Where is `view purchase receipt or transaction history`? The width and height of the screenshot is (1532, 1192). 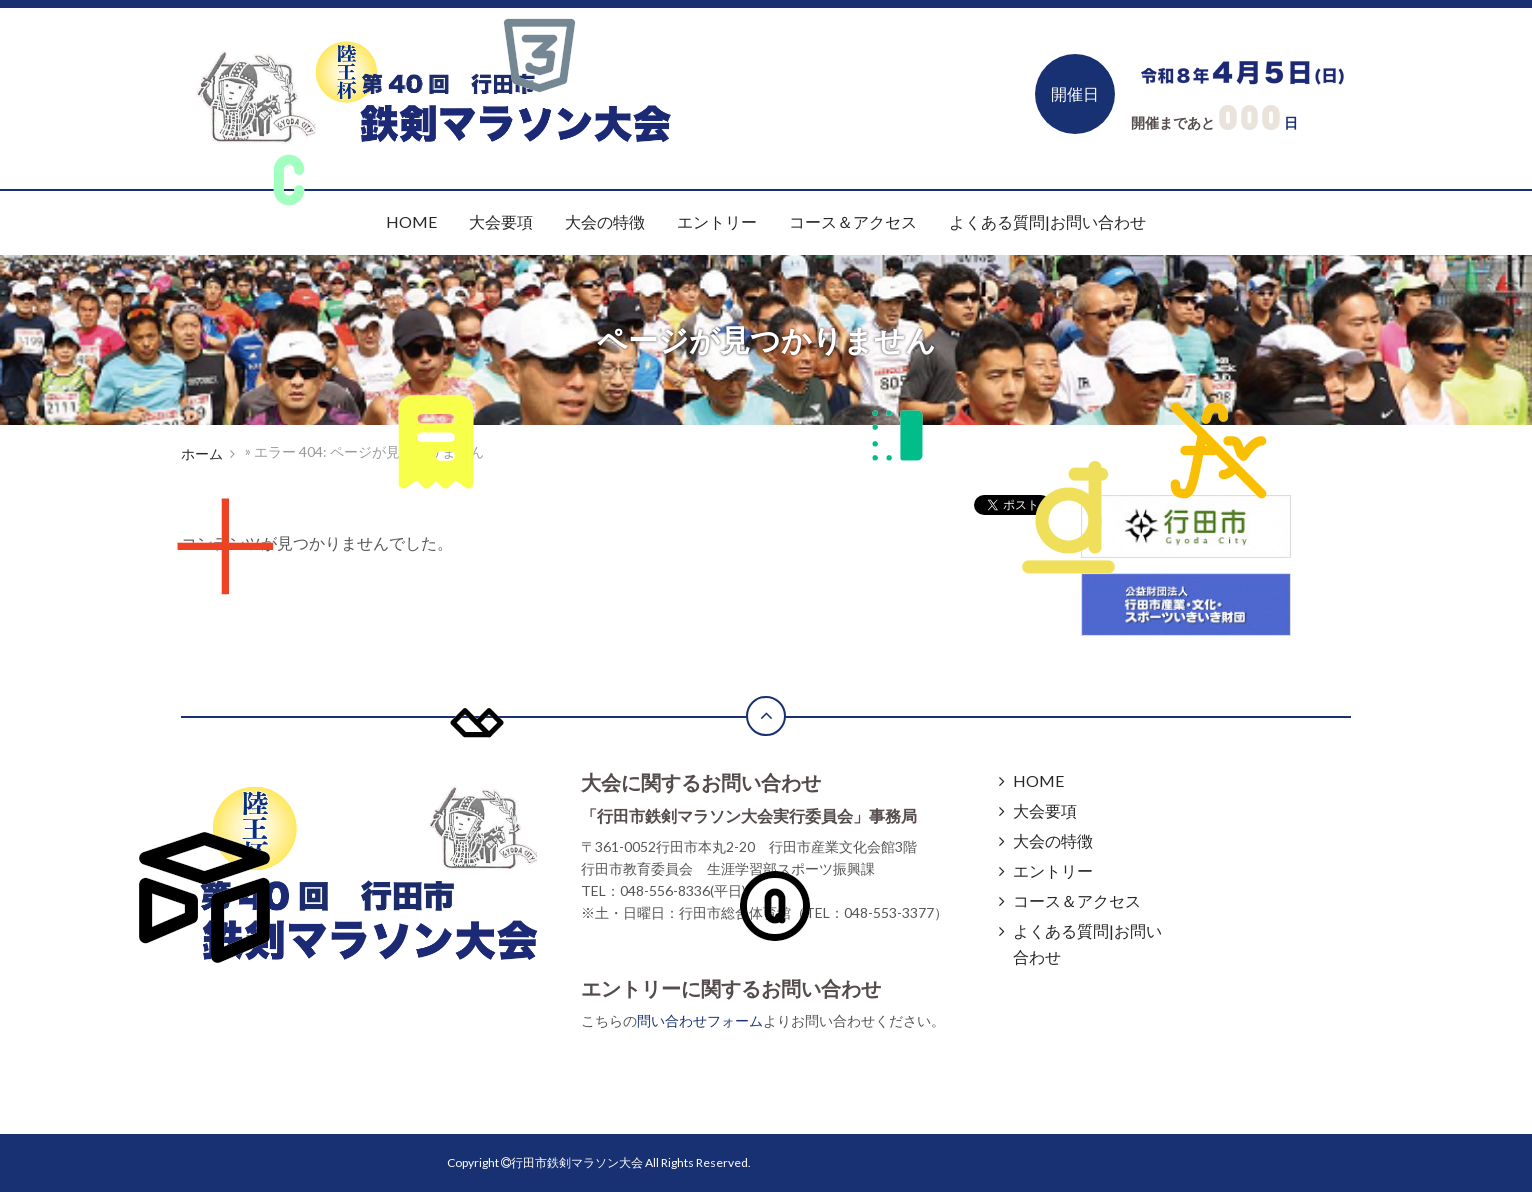
view purchase receipt or transaction history is located at coordinates (436, 442).